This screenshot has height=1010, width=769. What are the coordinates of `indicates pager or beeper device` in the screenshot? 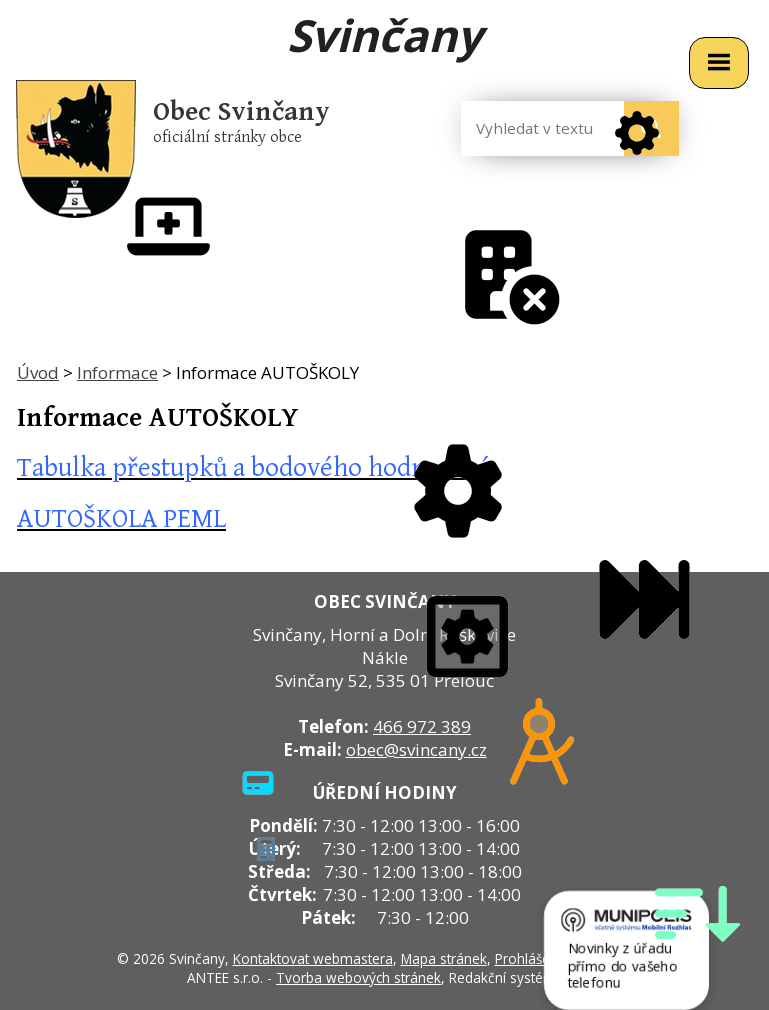 It's located at (258, 783).